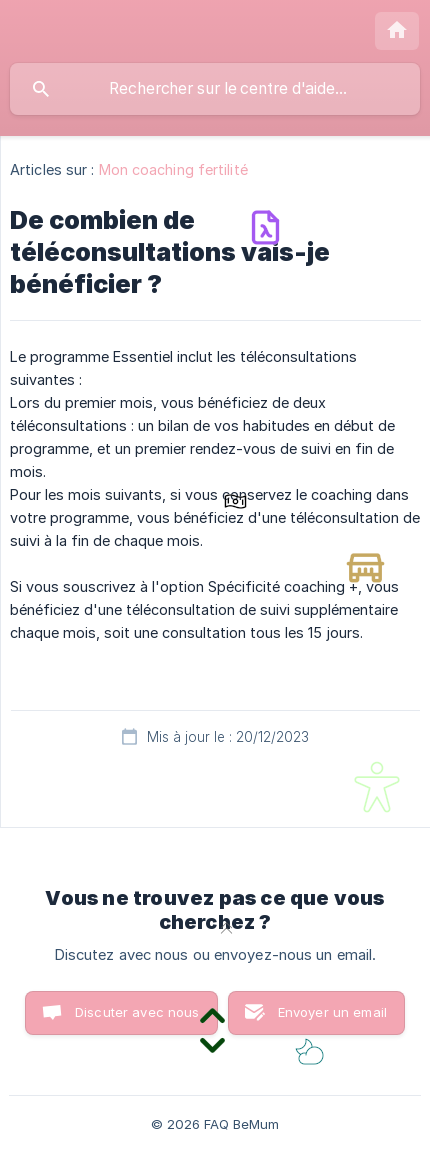 The height and width of the screenshot is (1153, 430). I want to click on select off-road vehicle type, so click(365, 568).